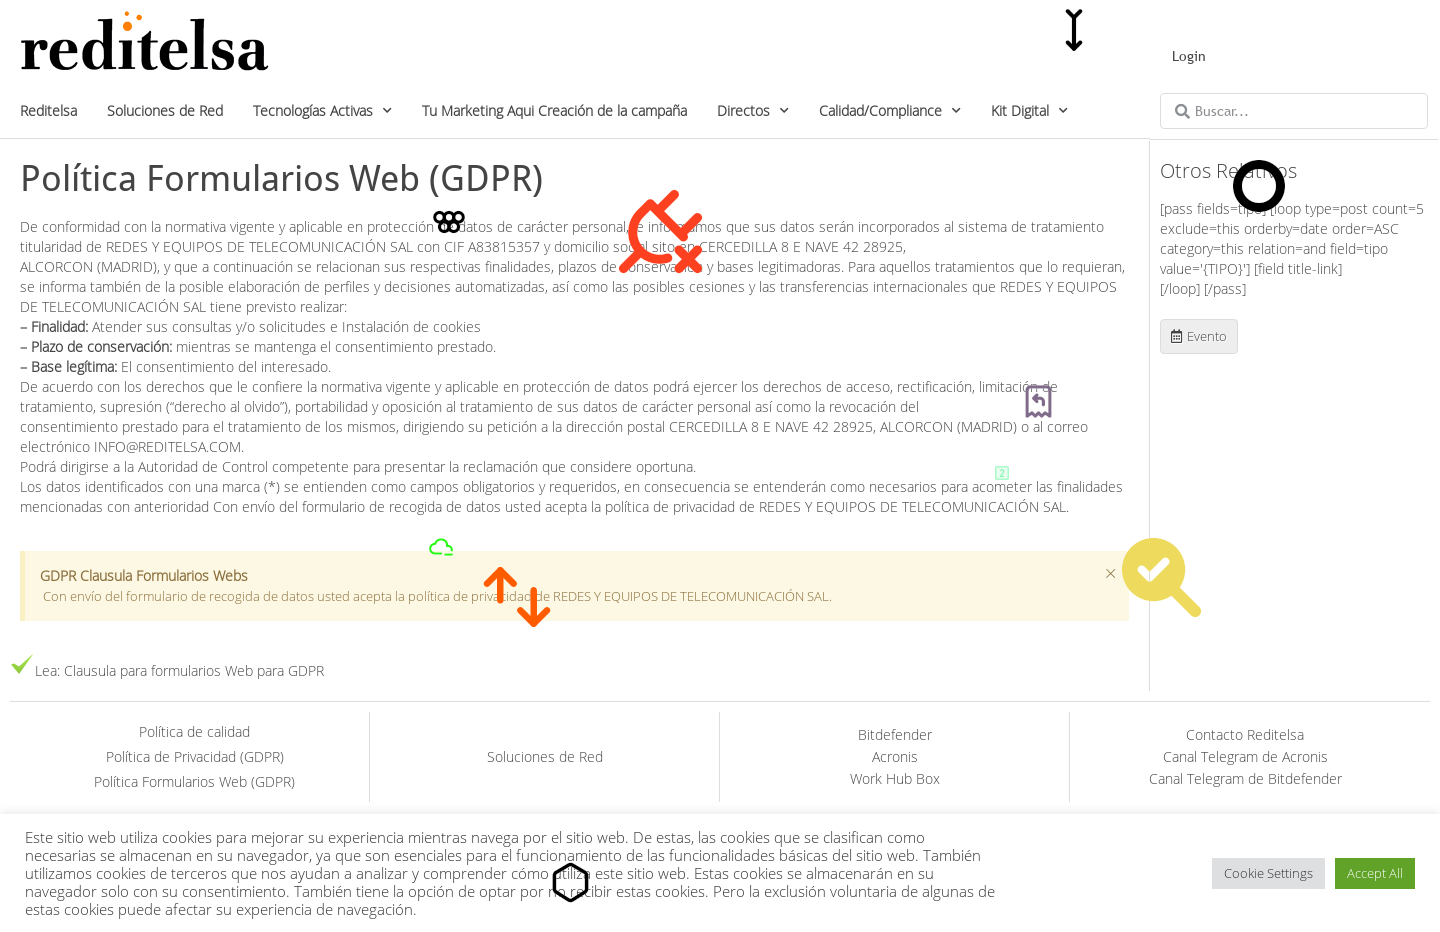 This screenshot has width=1440, height=932. Describe the element at coordinates (1038, 401) in the screenshot. I see `request a refund for a purchase` at that location.